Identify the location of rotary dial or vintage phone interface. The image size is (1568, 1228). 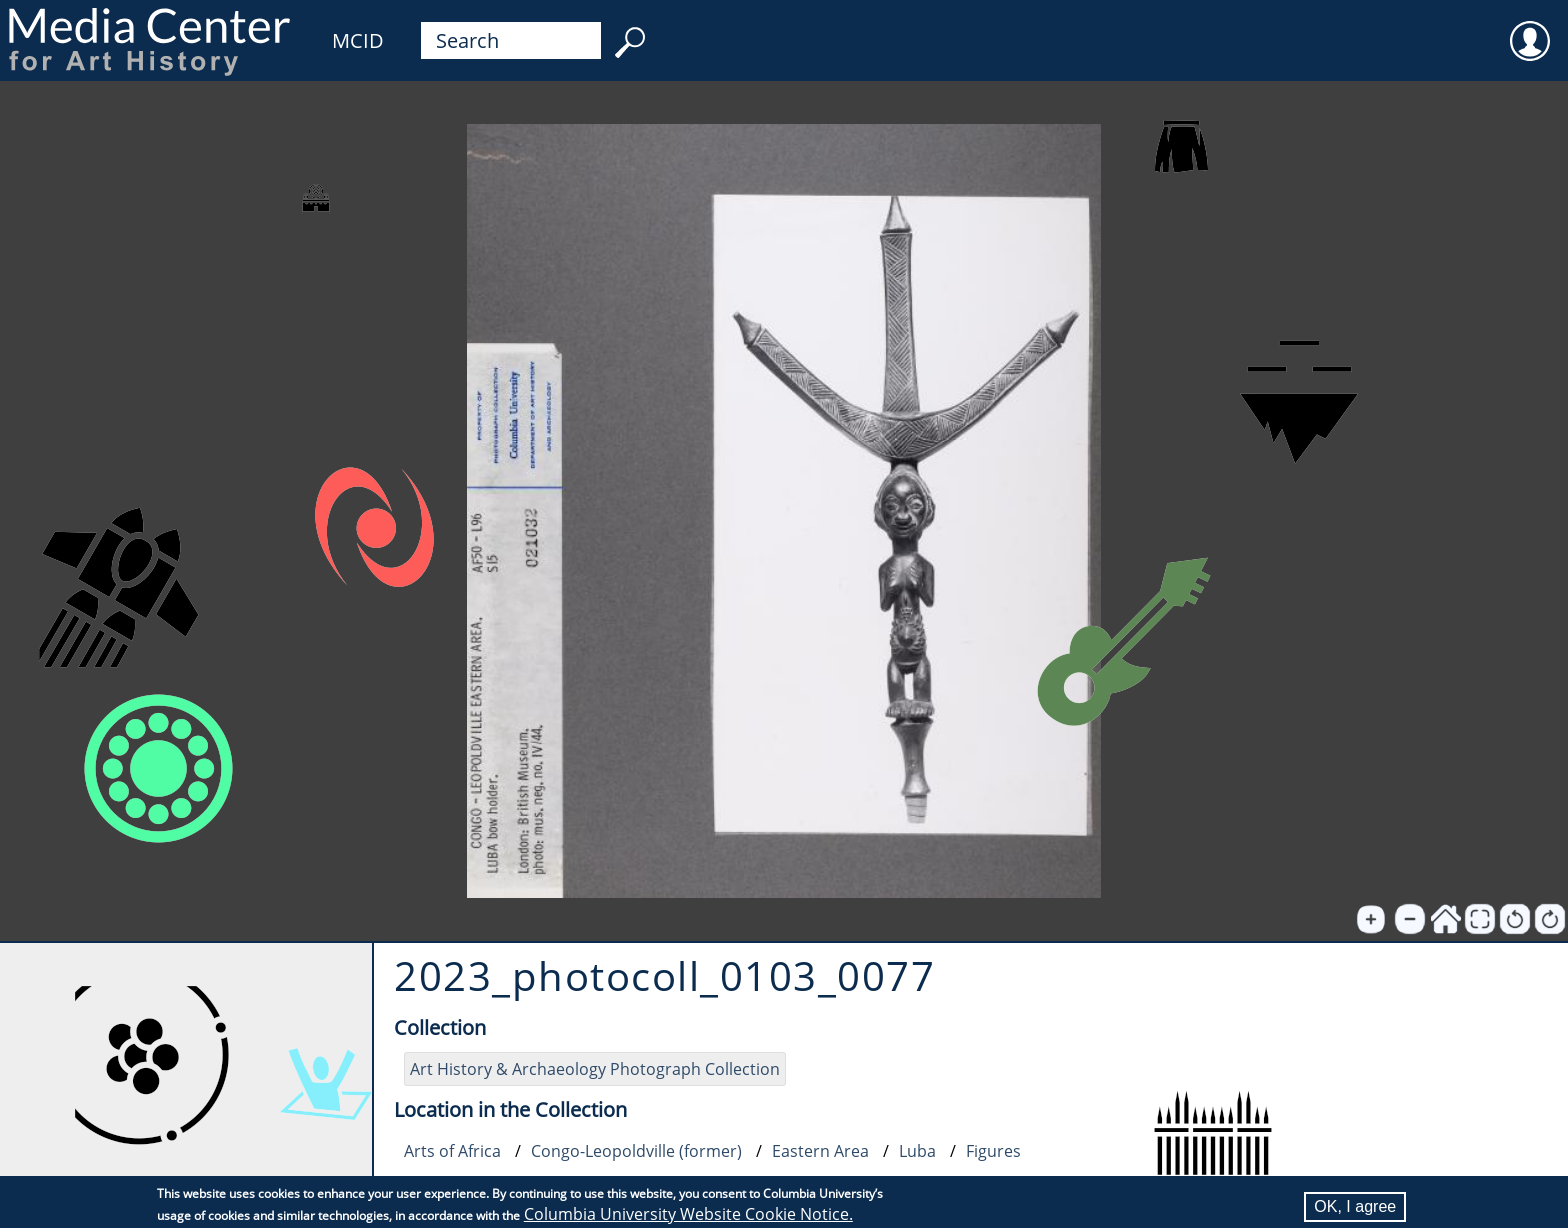
(158, 768).